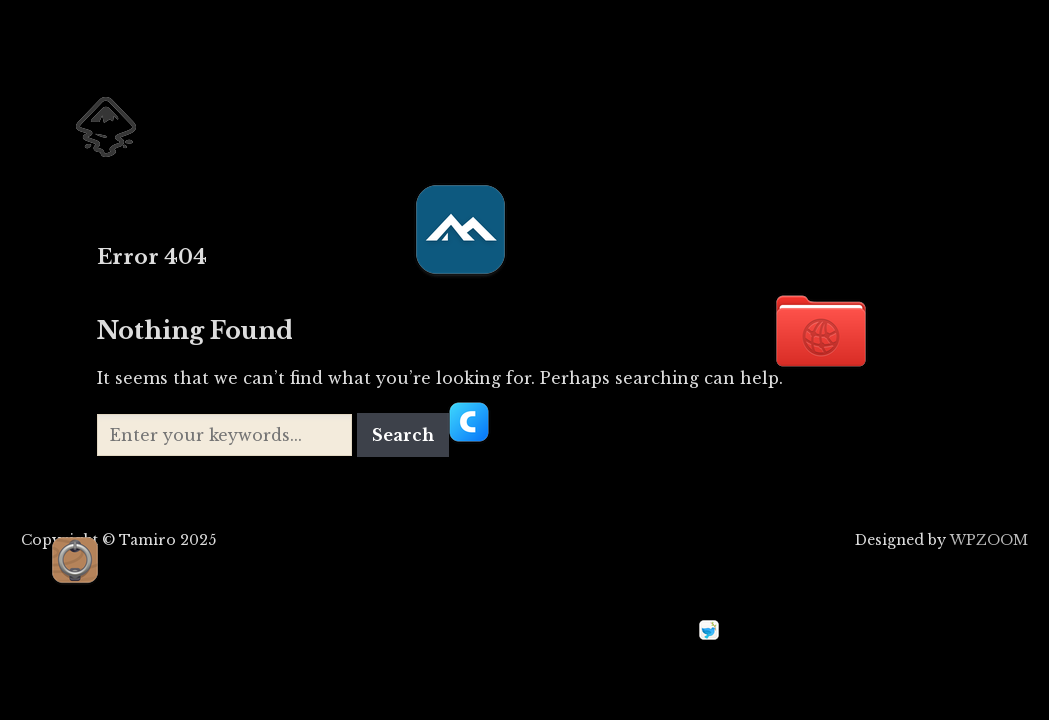 This screenshot has width=1049, height=720. What do you see at coordinates (709, 630) in the screenshot?
I see `open the kindd application` at bounding box center [709, 630].